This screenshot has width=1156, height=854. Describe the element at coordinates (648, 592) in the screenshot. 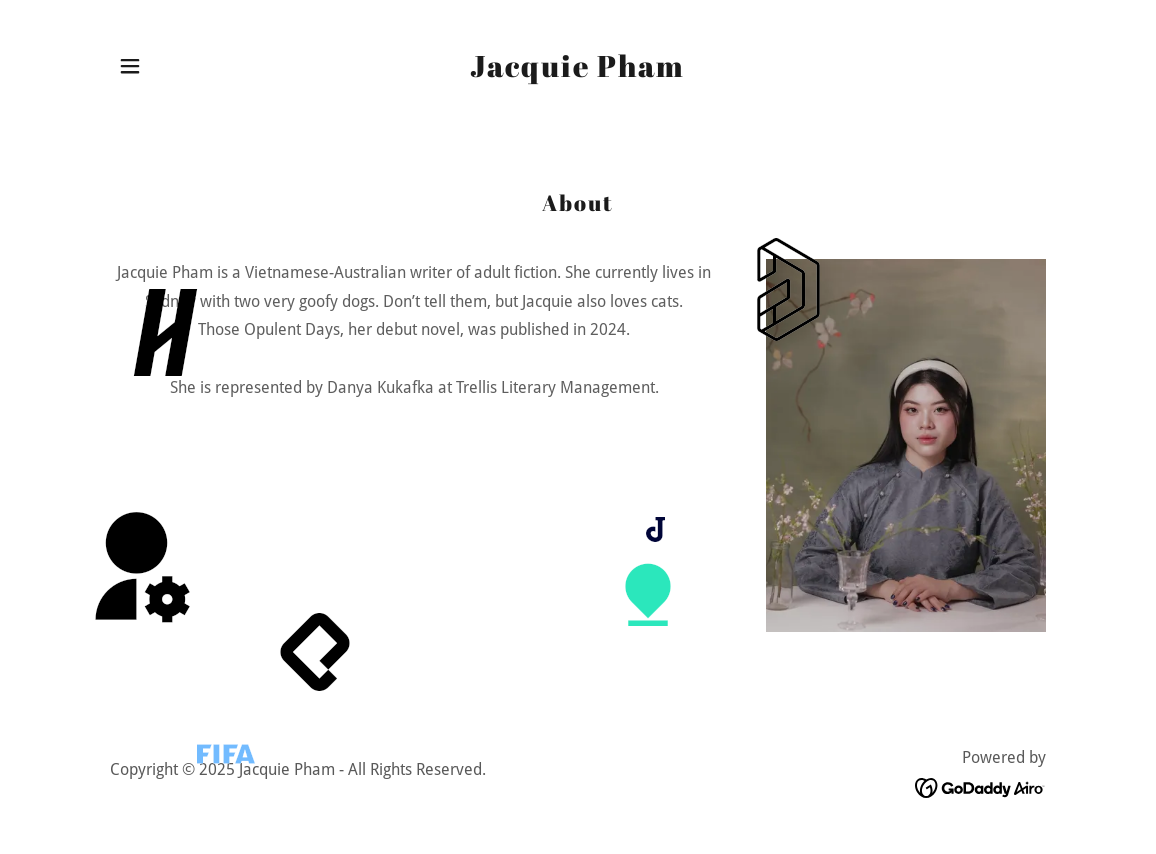

I see `mark a location on the map` at that location.